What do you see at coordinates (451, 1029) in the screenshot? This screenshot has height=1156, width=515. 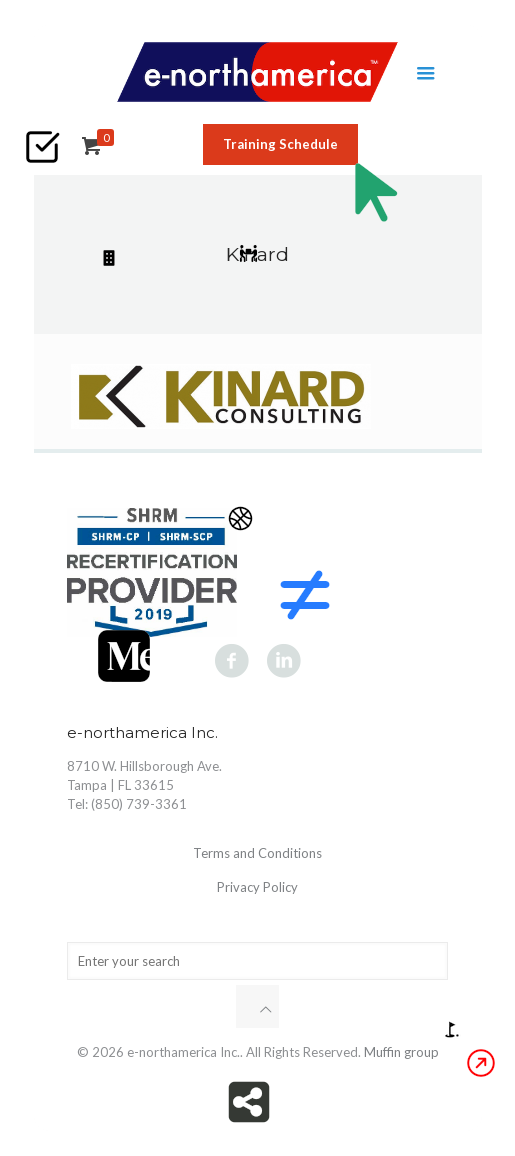 I see `view nearby golf courses` at bounding box center [451, 1029].